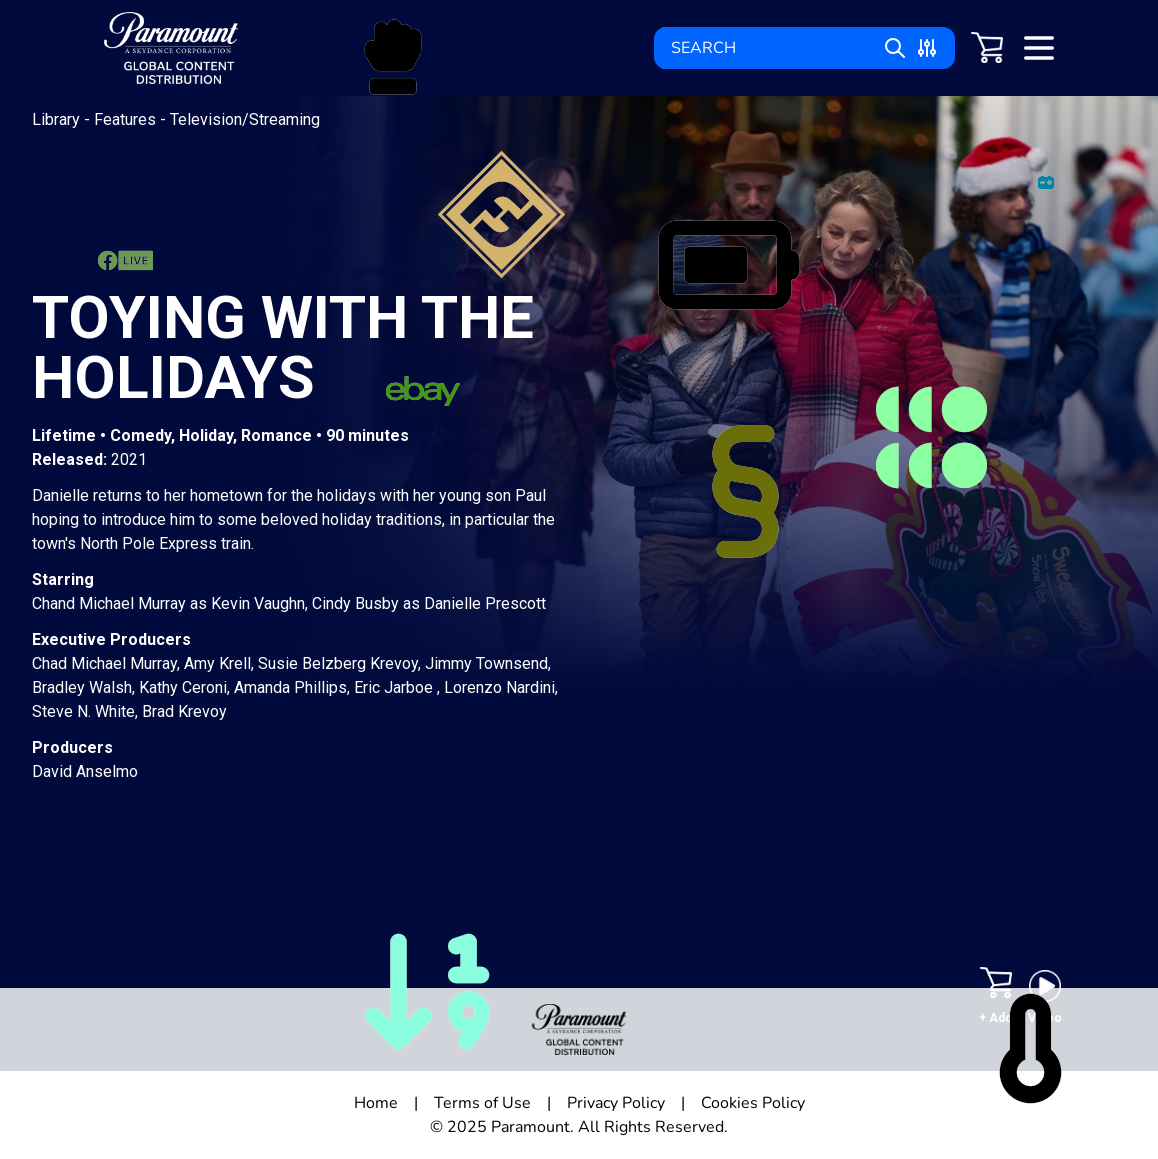  I want to click on start a facebook live broadcast, so click(125, 260).